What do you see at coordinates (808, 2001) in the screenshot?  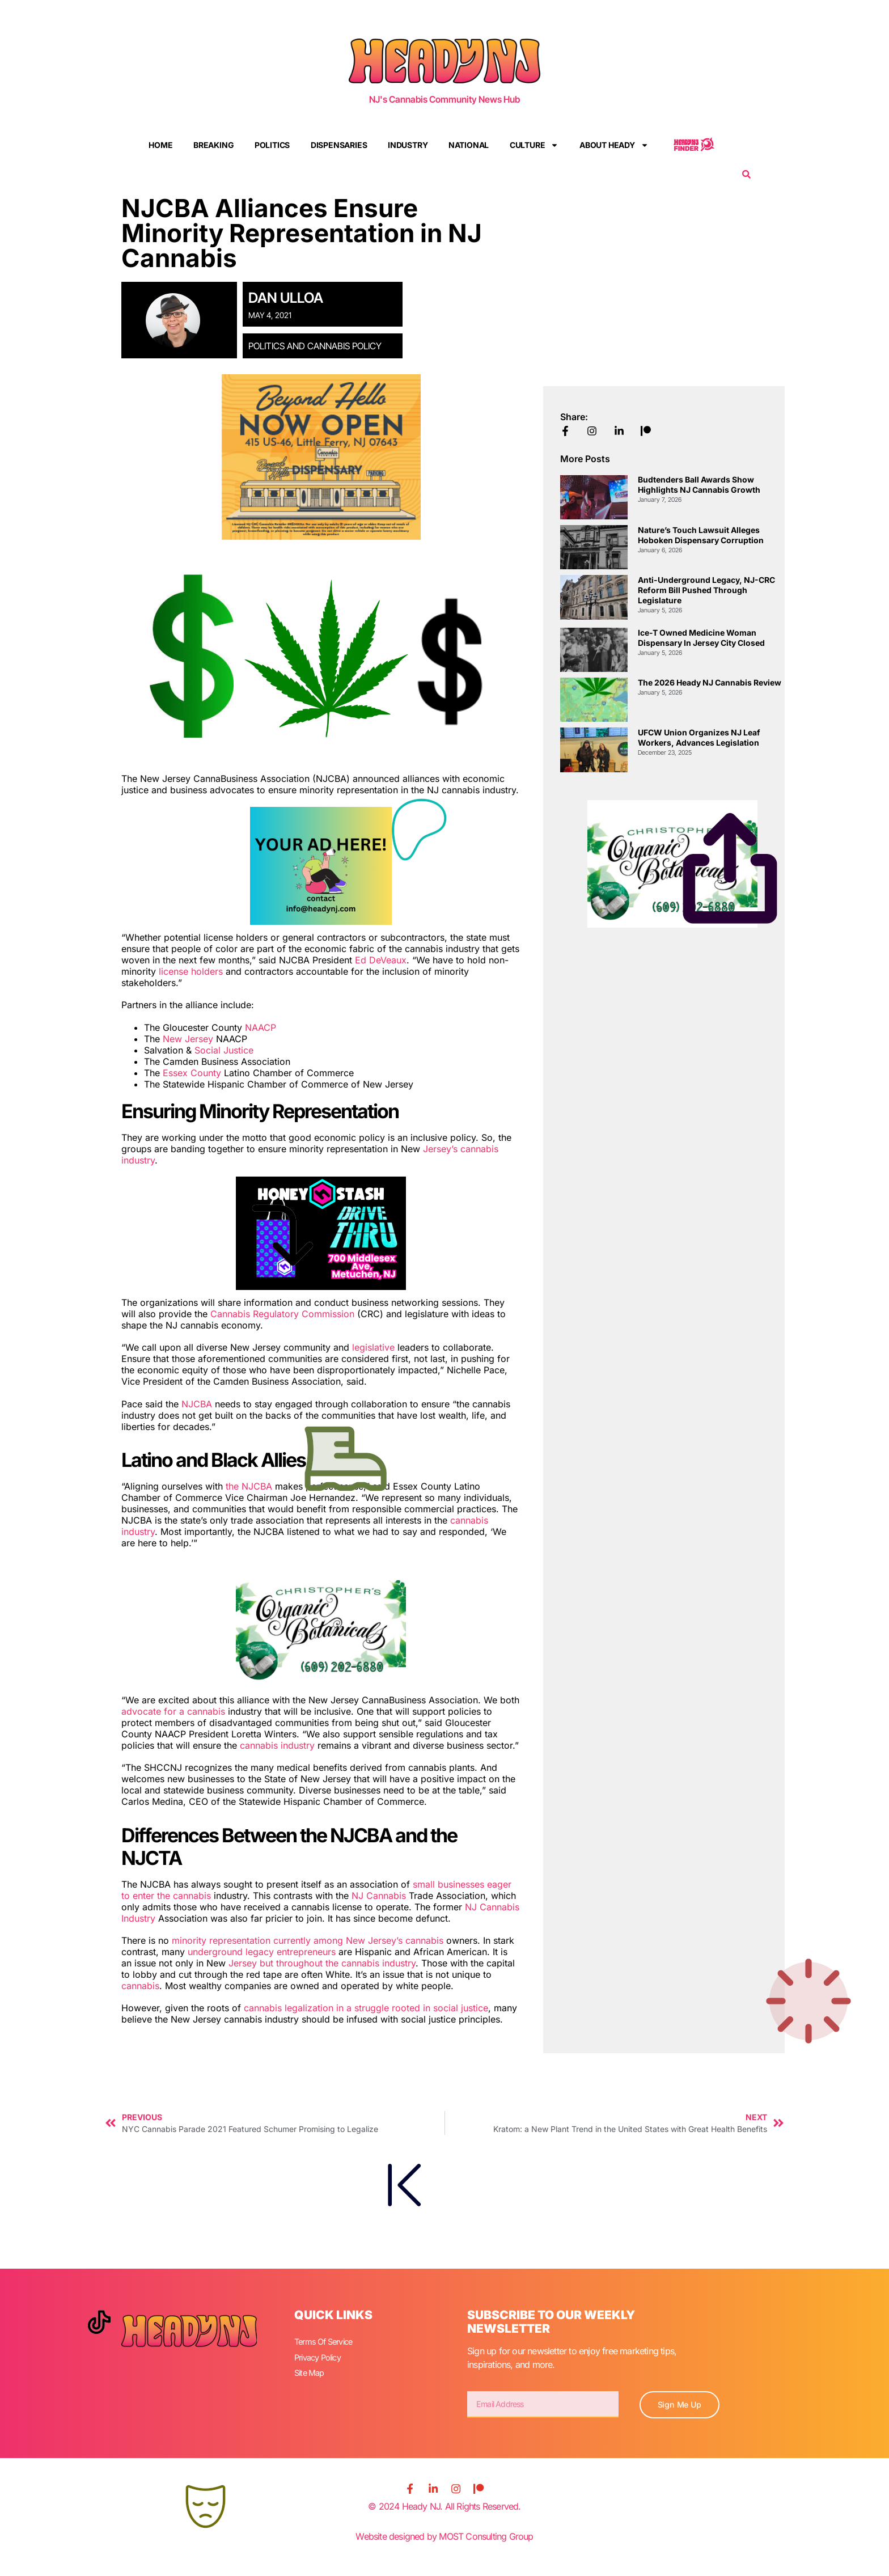 I see `indicates content is loading` at bounding box center [808, 2001].